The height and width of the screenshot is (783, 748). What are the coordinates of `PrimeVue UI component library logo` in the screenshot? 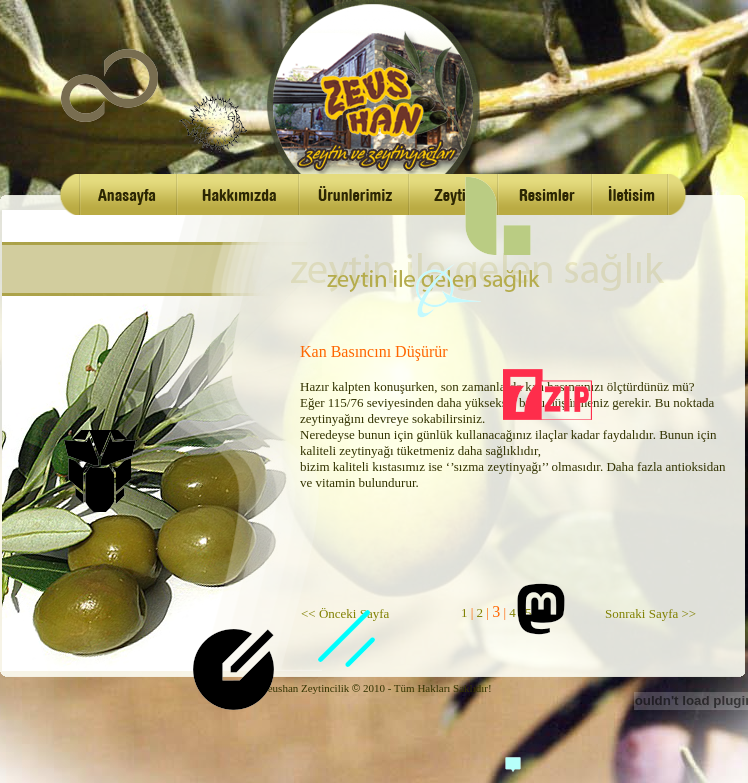 It's located at (100, 471).